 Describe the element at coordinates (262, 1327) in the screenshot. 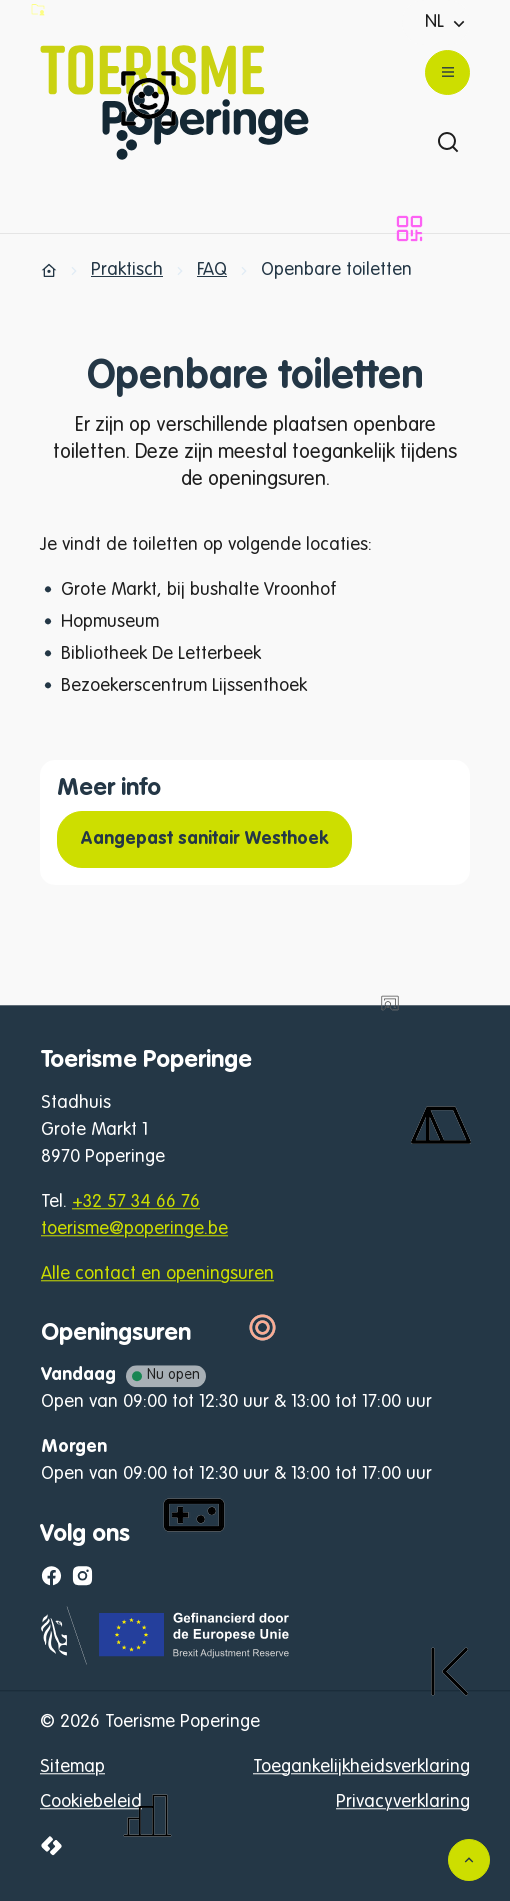

I see `playstation circle button icon` at that location.